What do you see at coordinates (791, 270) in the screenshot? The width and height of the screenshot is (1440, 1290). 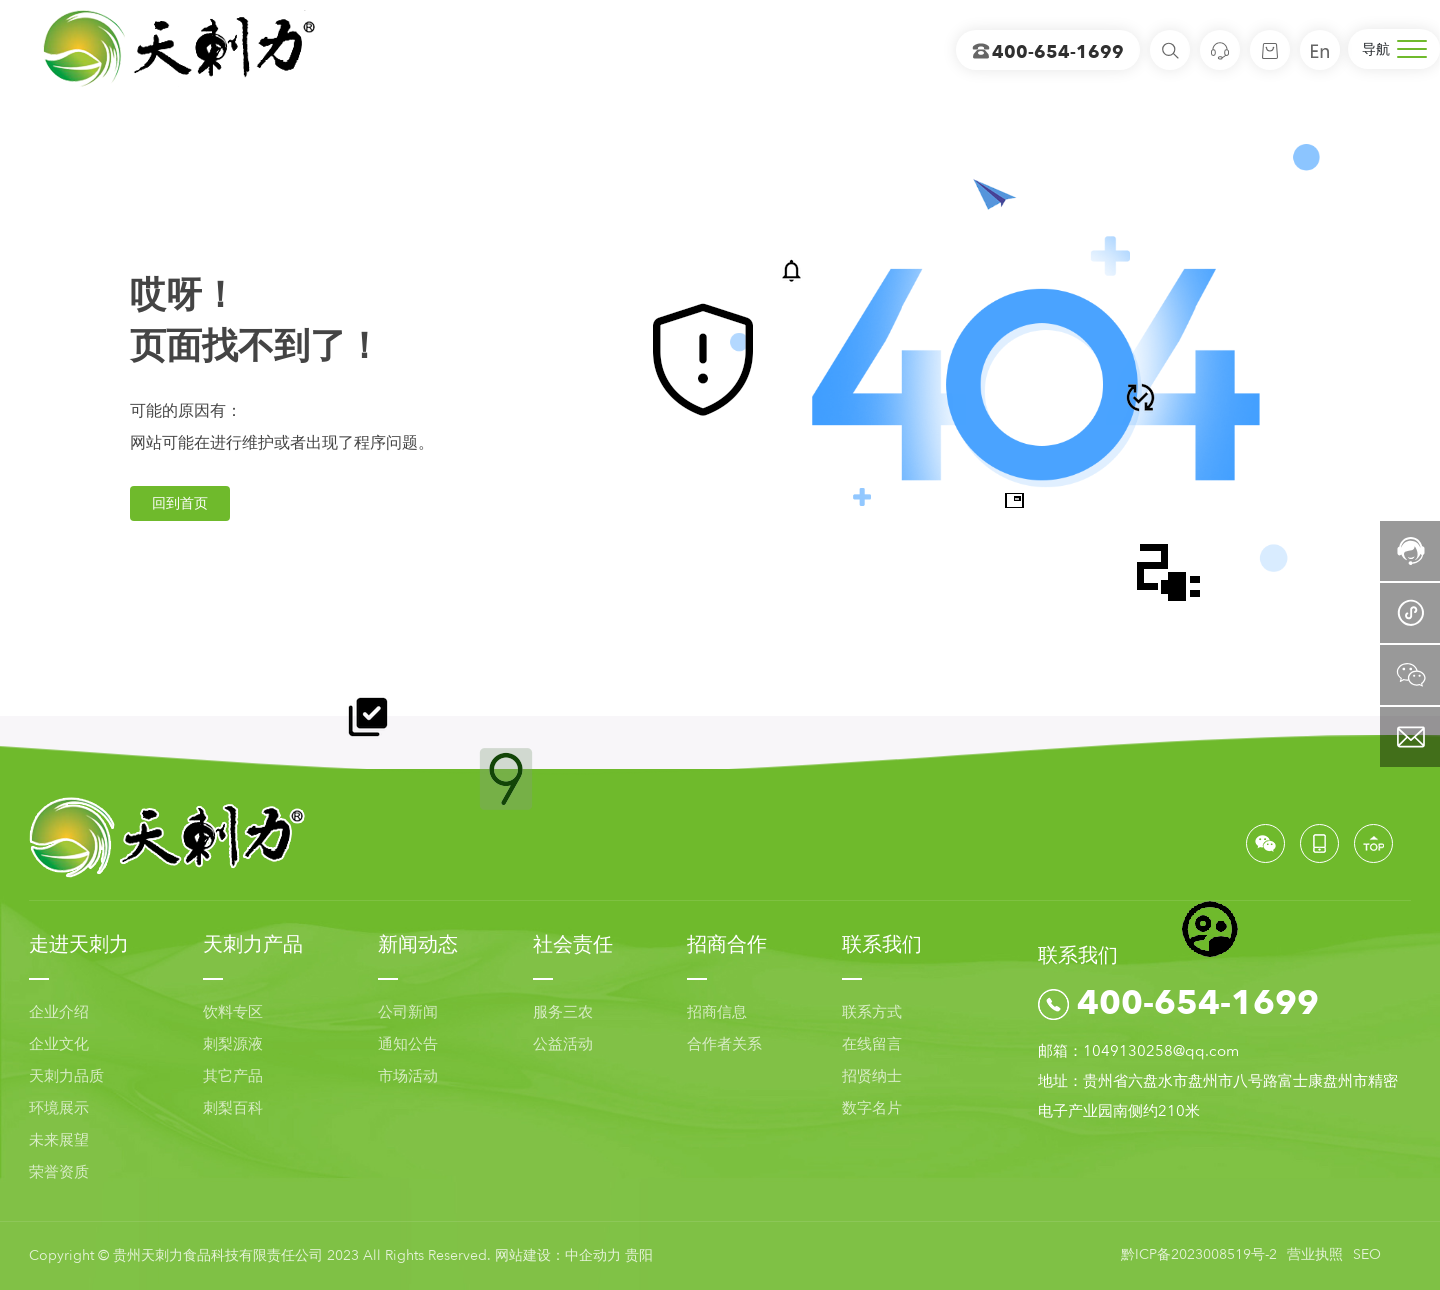 I see `view your notifications` at bounding box center [791, 270].